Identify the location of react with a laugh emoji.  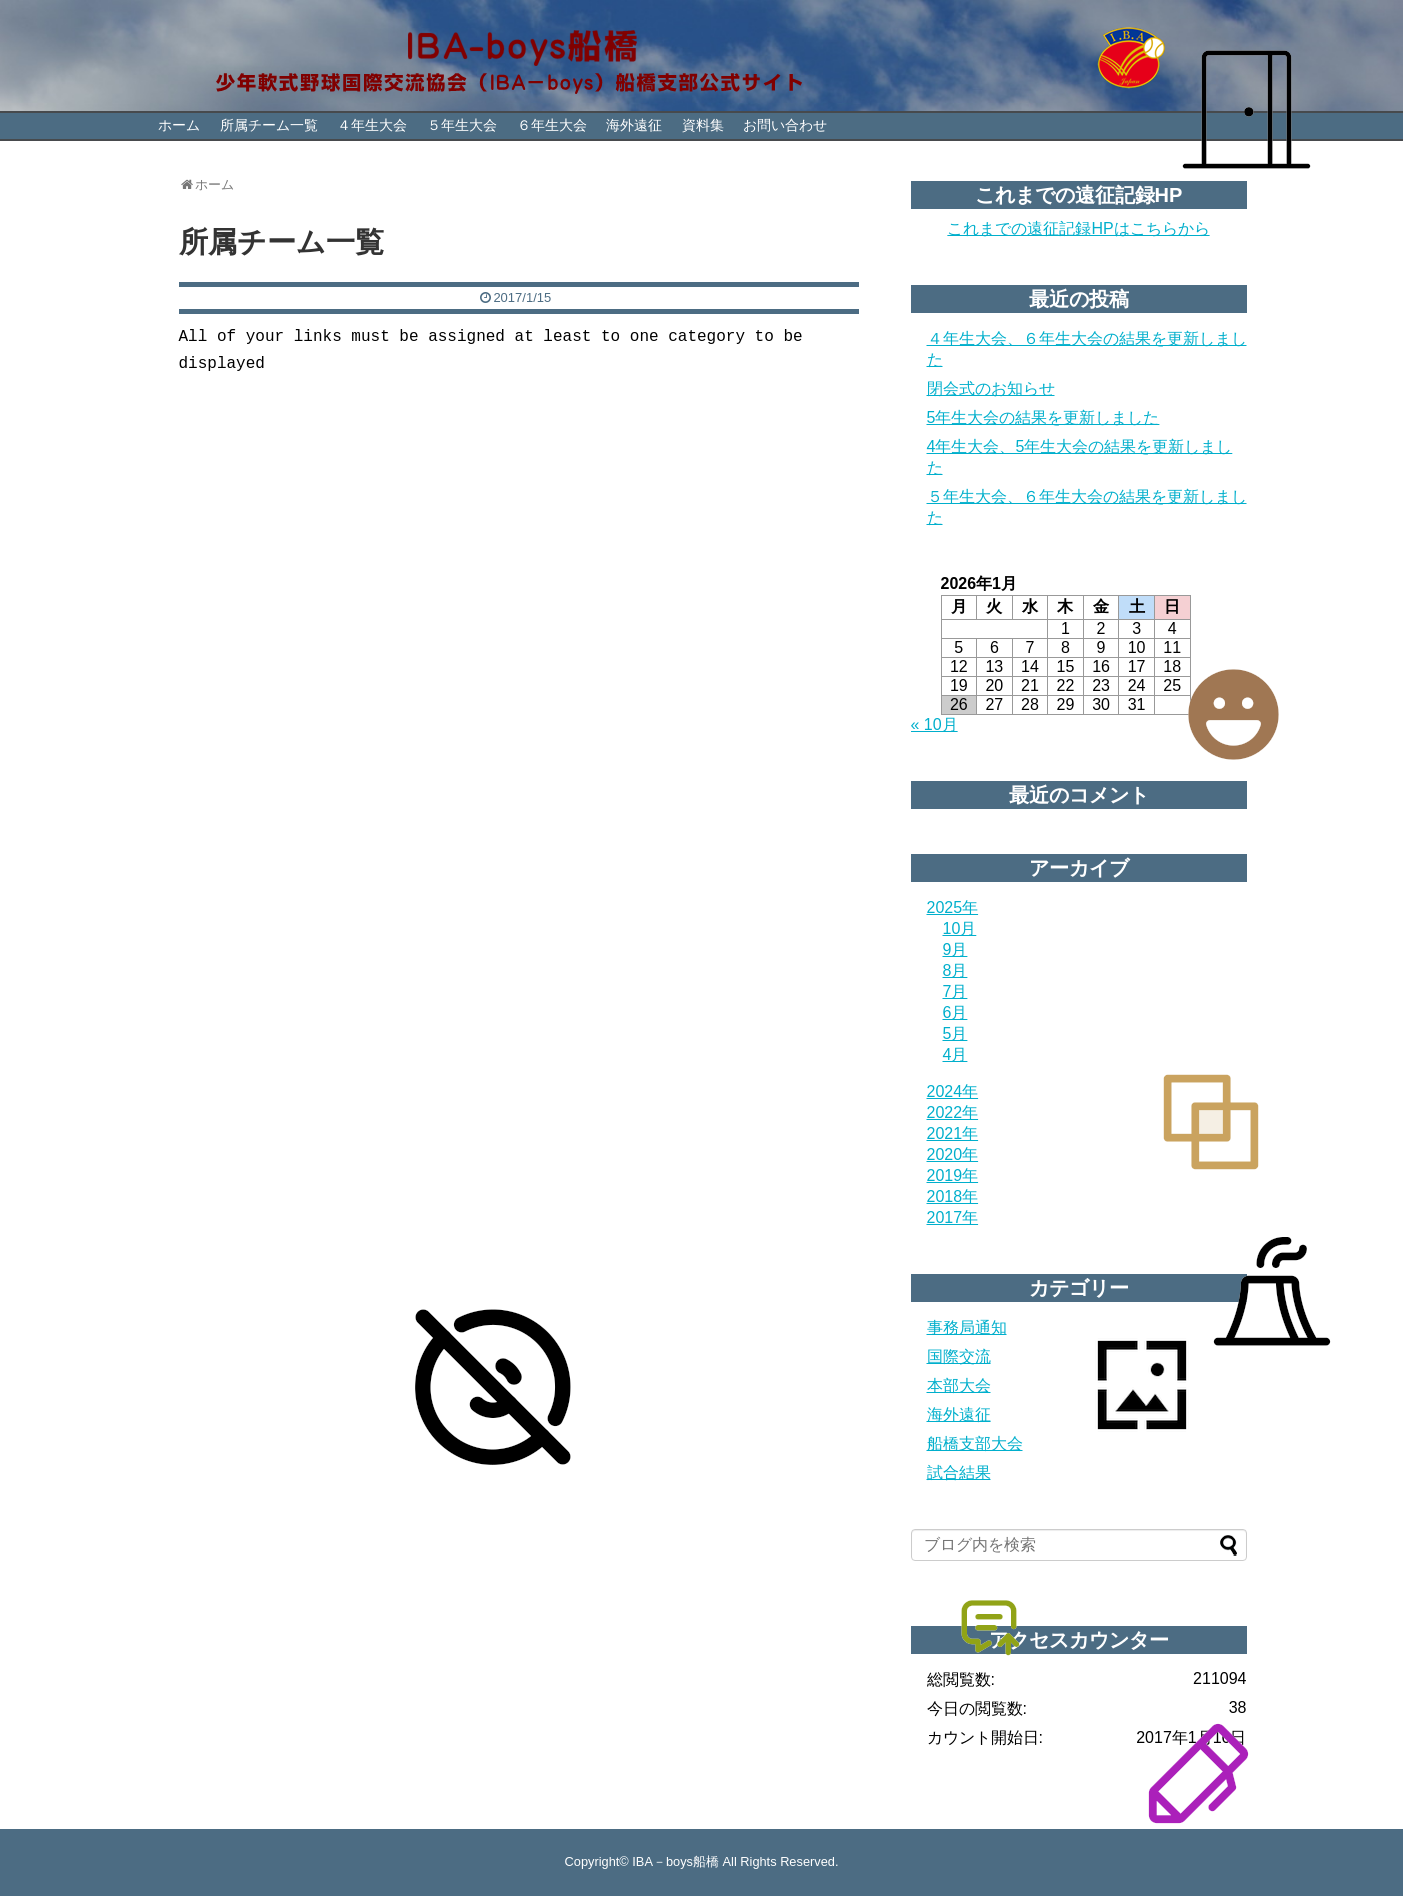
(1233, 714).